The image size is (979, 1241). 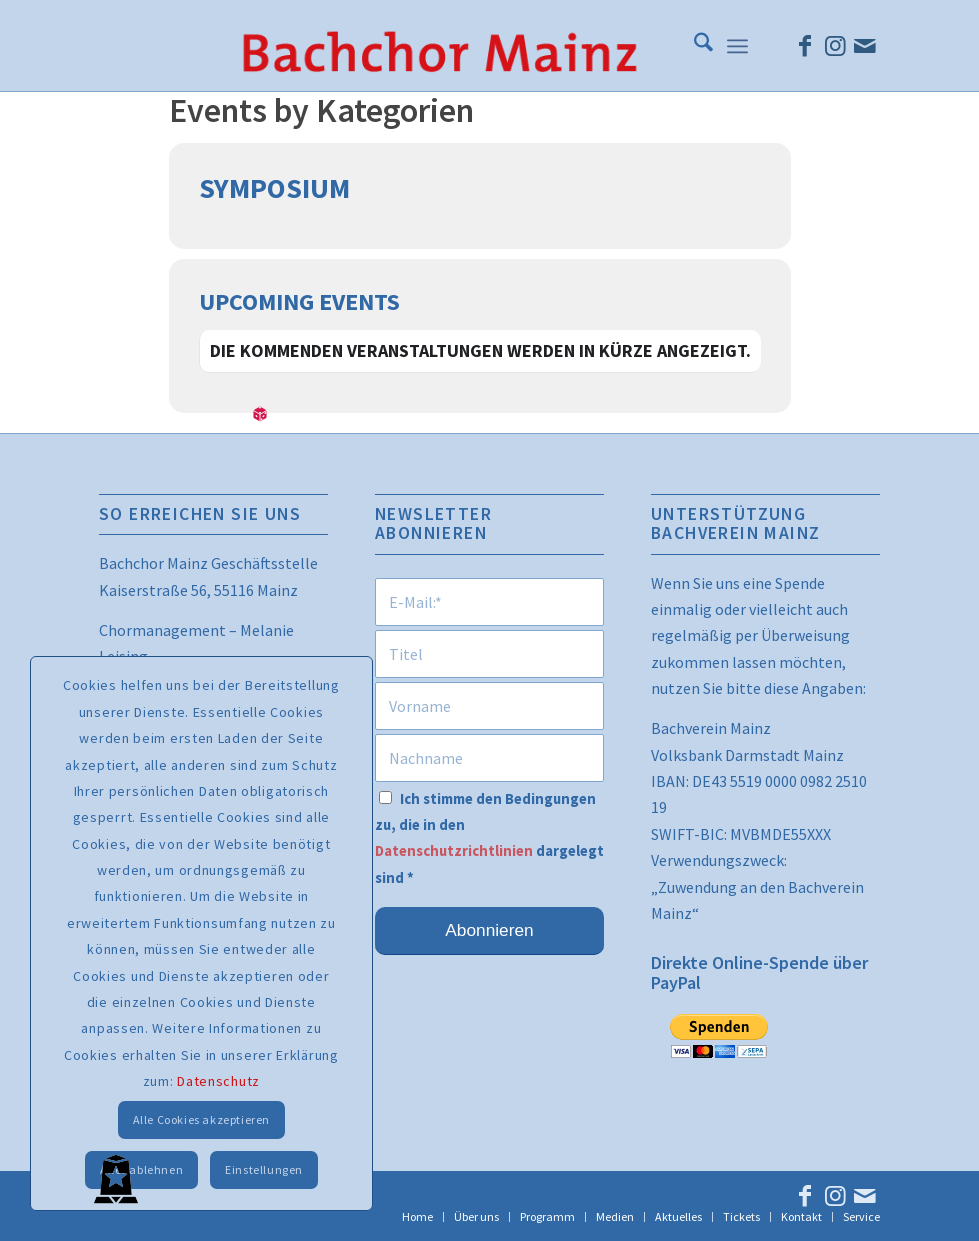 I want to click on access shrine or altar features in gameplay, so click(x=116, y=1179).